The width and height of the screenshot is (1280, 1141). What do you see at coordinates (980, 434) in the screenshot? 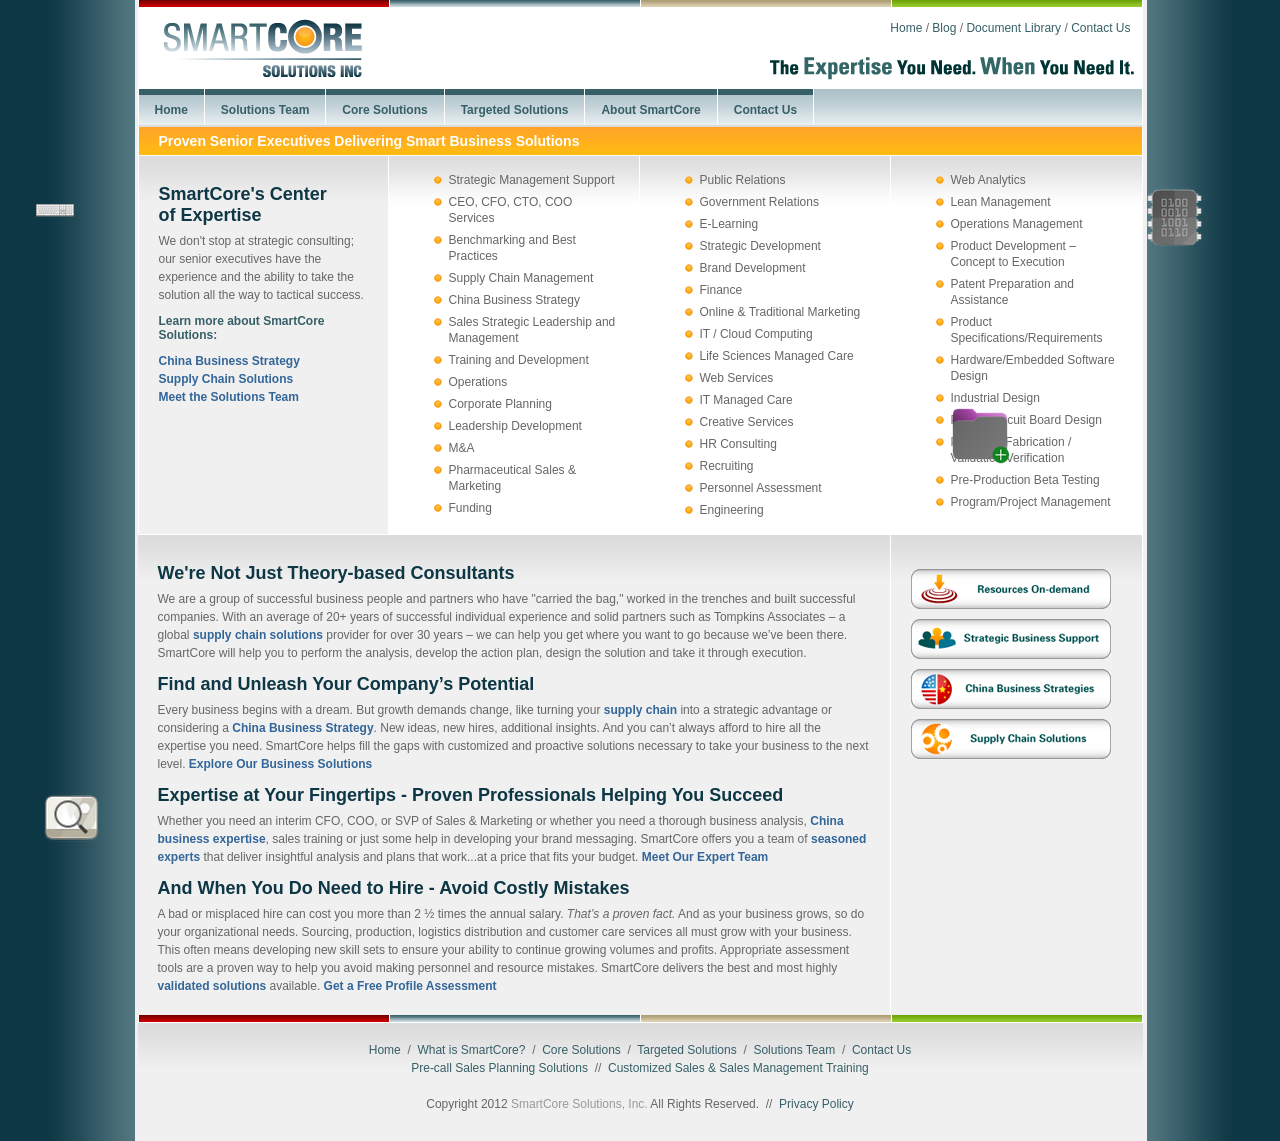
I see `create a new folder` at bounding box center [980, 434].